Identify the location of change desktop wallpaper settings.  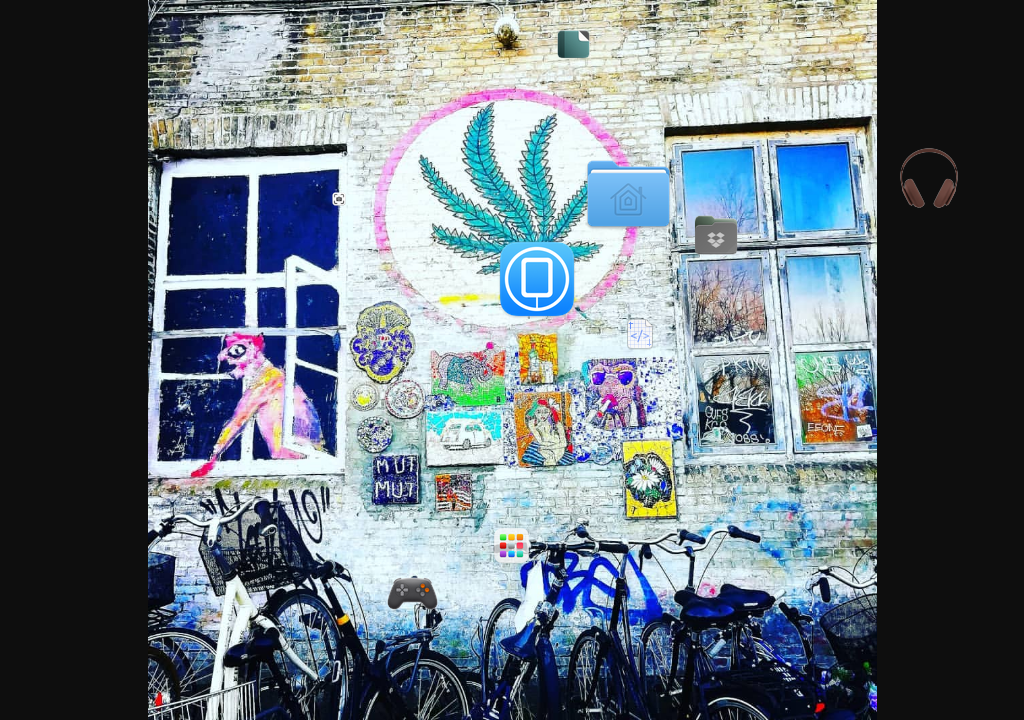
(573, 43).